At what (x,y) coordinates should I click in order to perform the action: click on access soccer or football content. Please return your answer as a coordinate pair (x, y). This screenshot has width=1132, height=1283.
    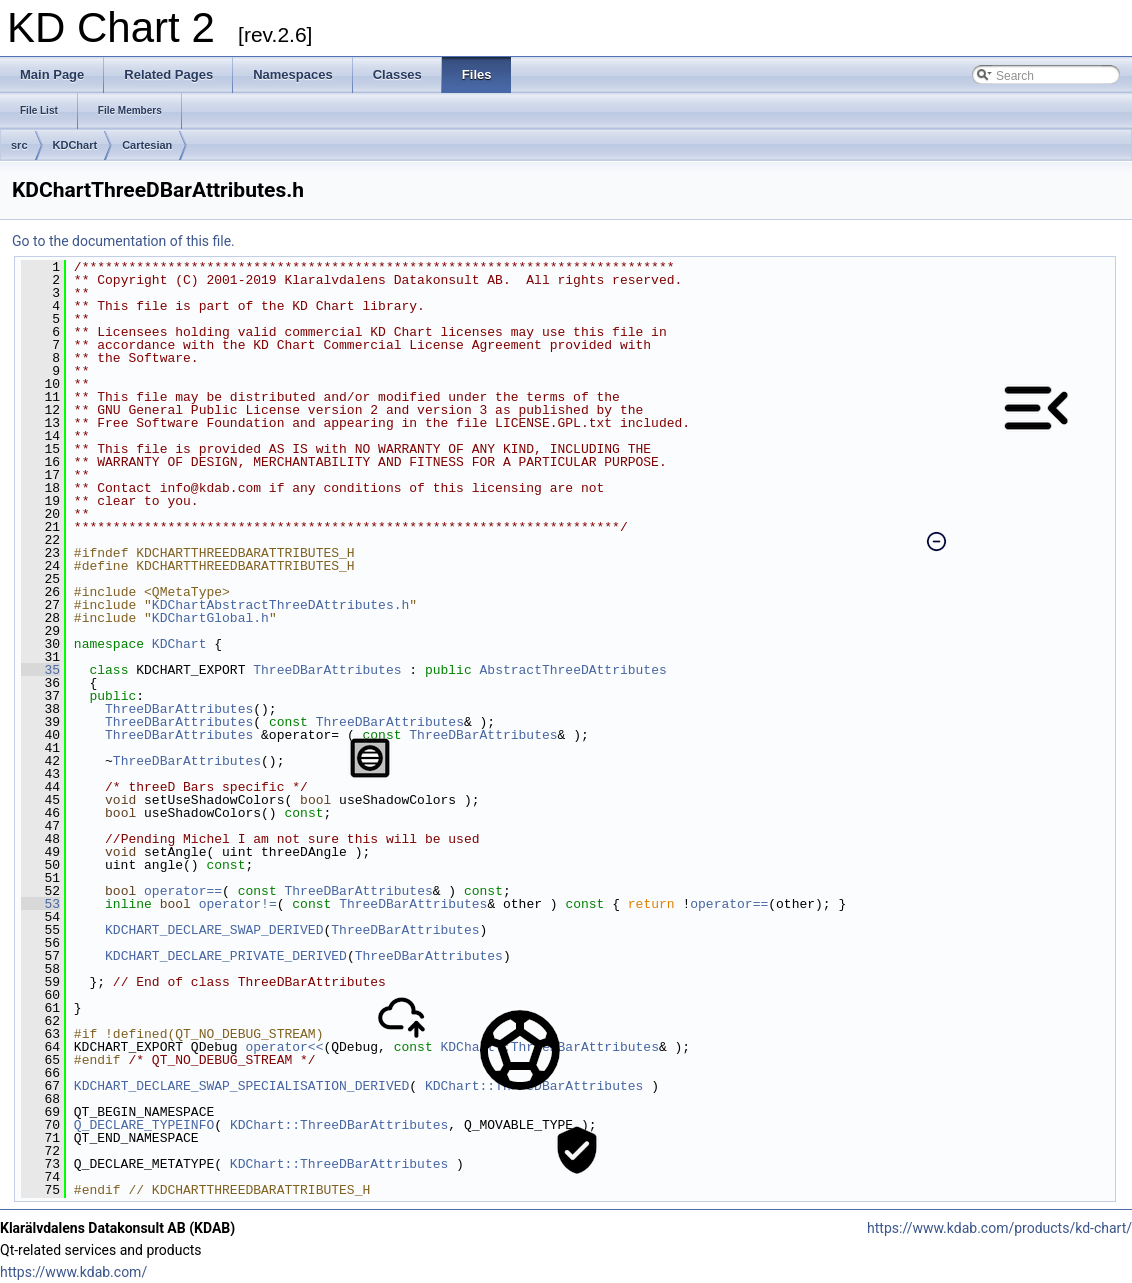
    Looking at the image, I should click on (520, 1050).